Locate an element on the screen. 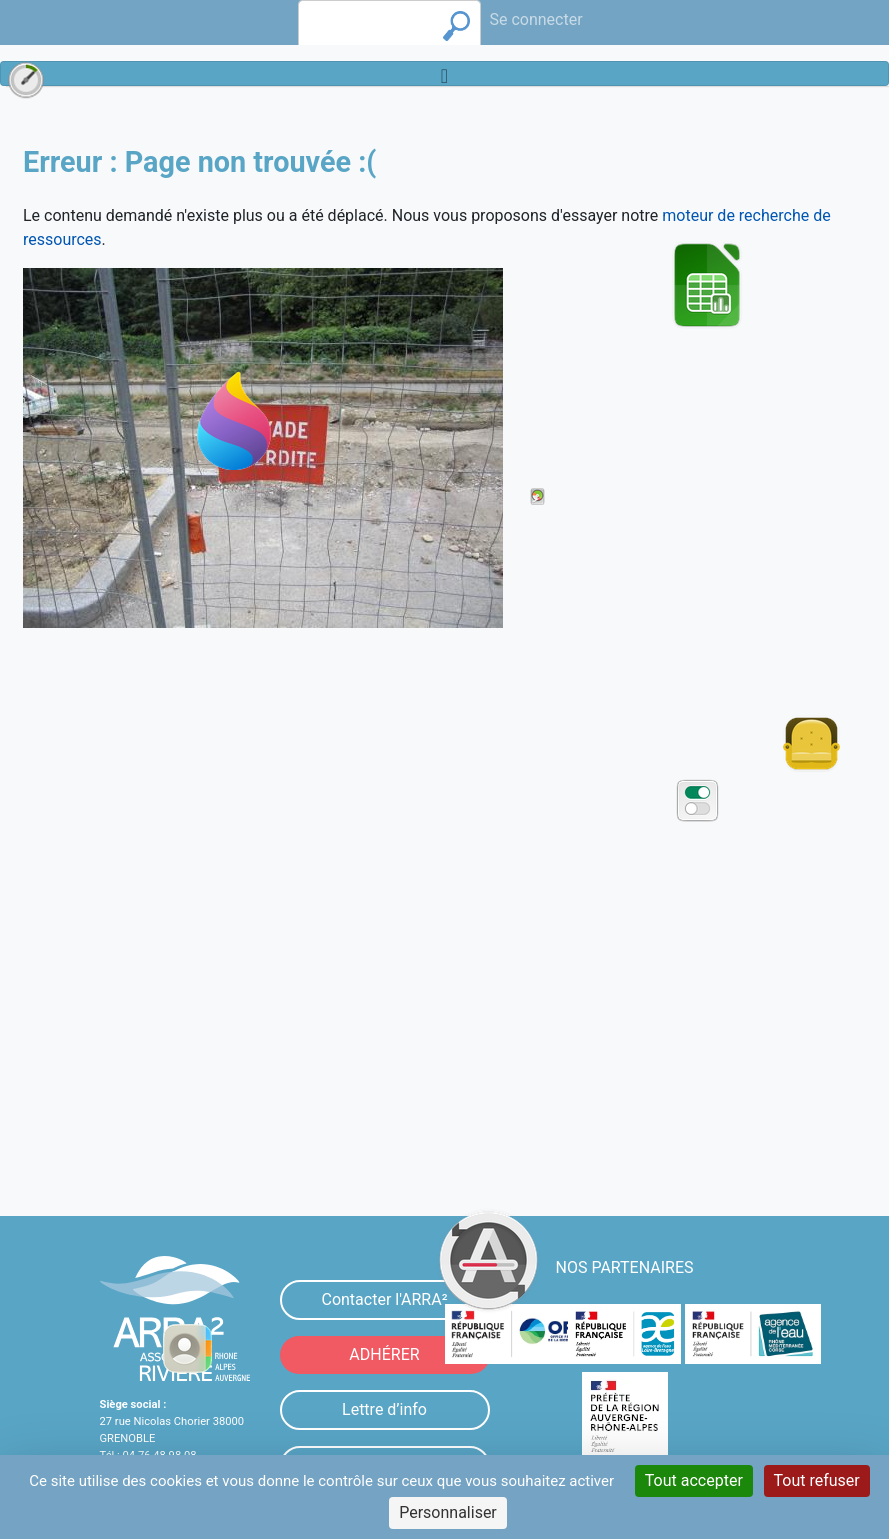 This screenshot has width=889, height=1539. open Paint 3D application is located at coordinates (234, 421).